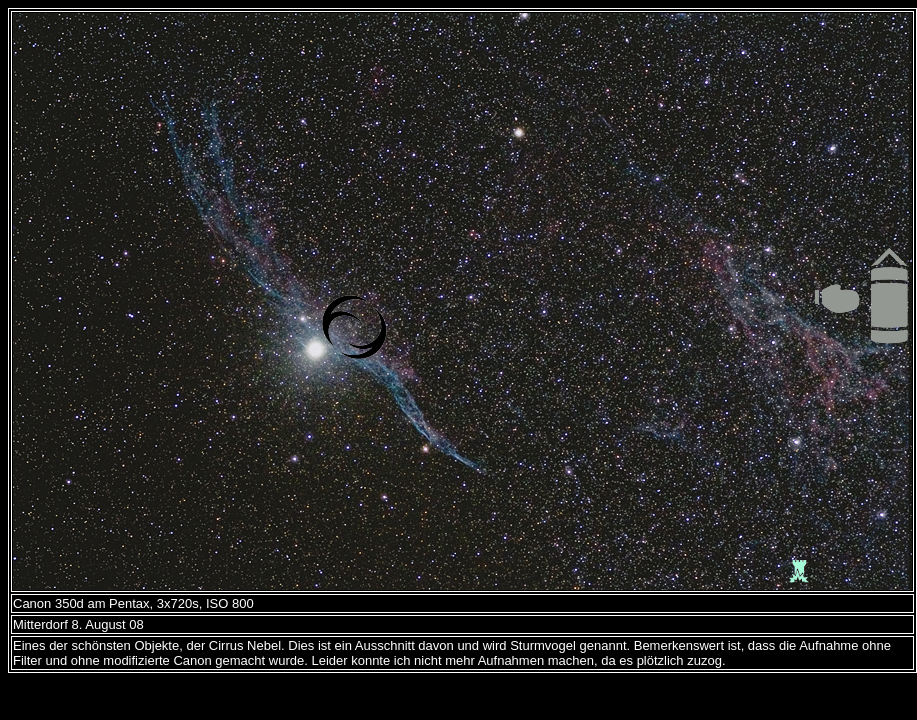  I want to click on indicates a beast or creature ability in a game interface, so click(354, 327).